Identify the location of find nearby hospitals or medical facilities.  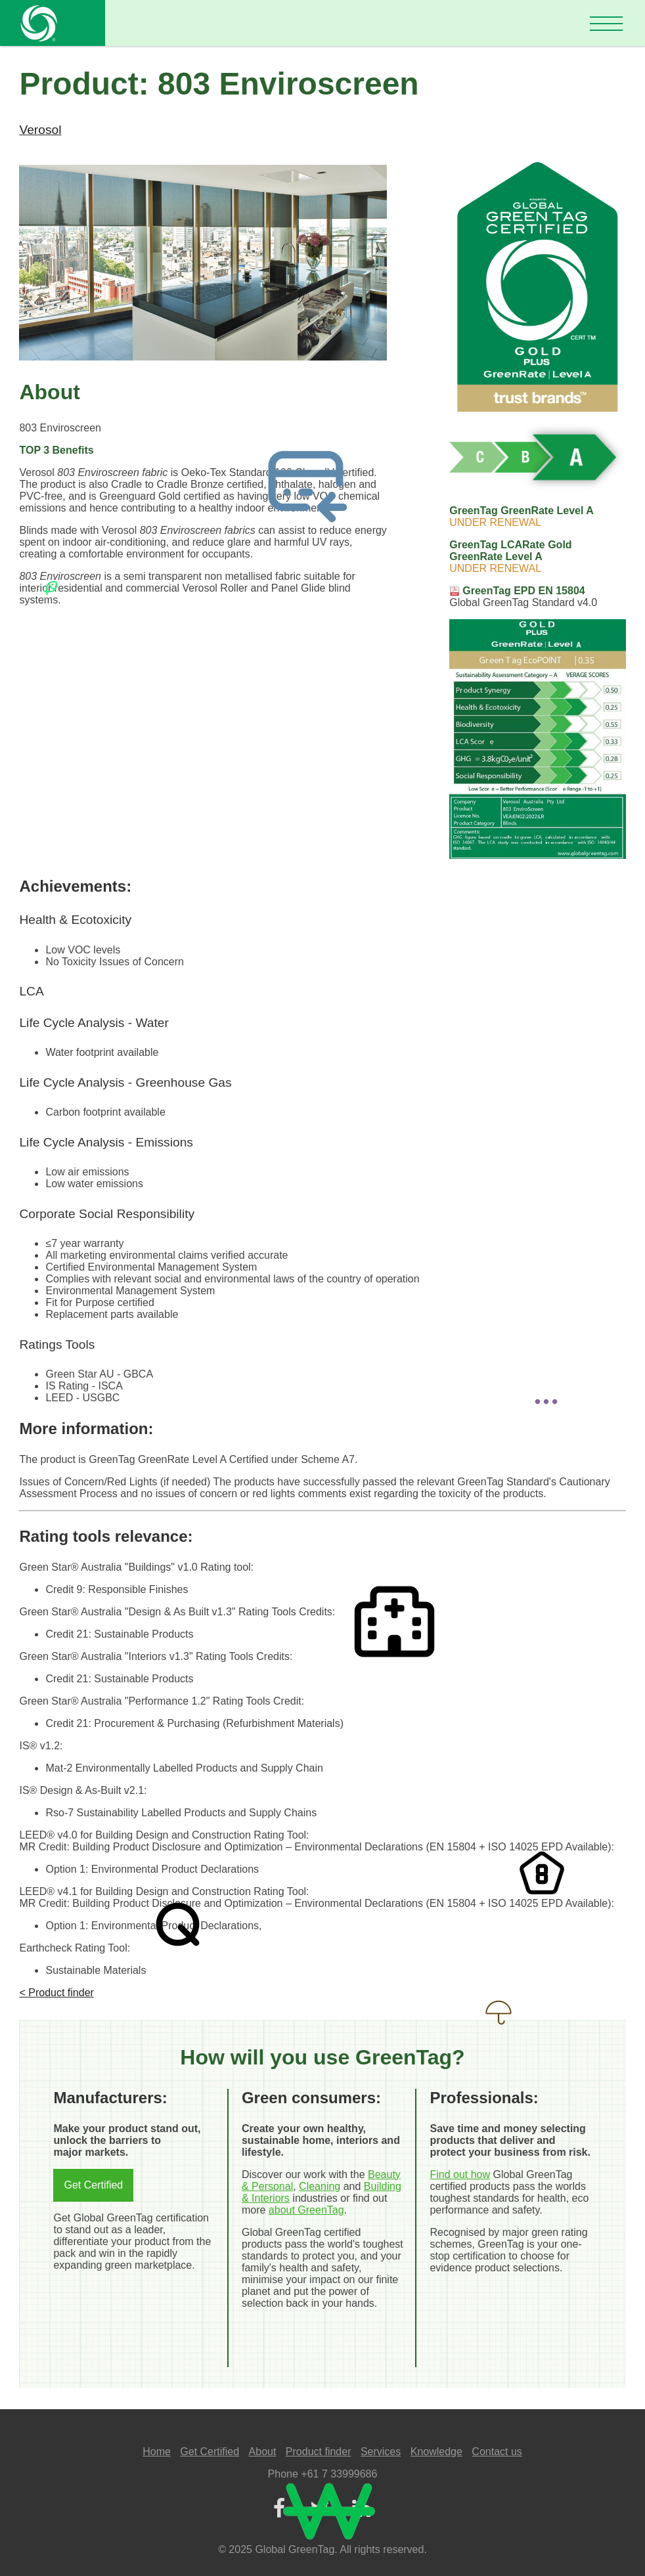
(394, 1621).